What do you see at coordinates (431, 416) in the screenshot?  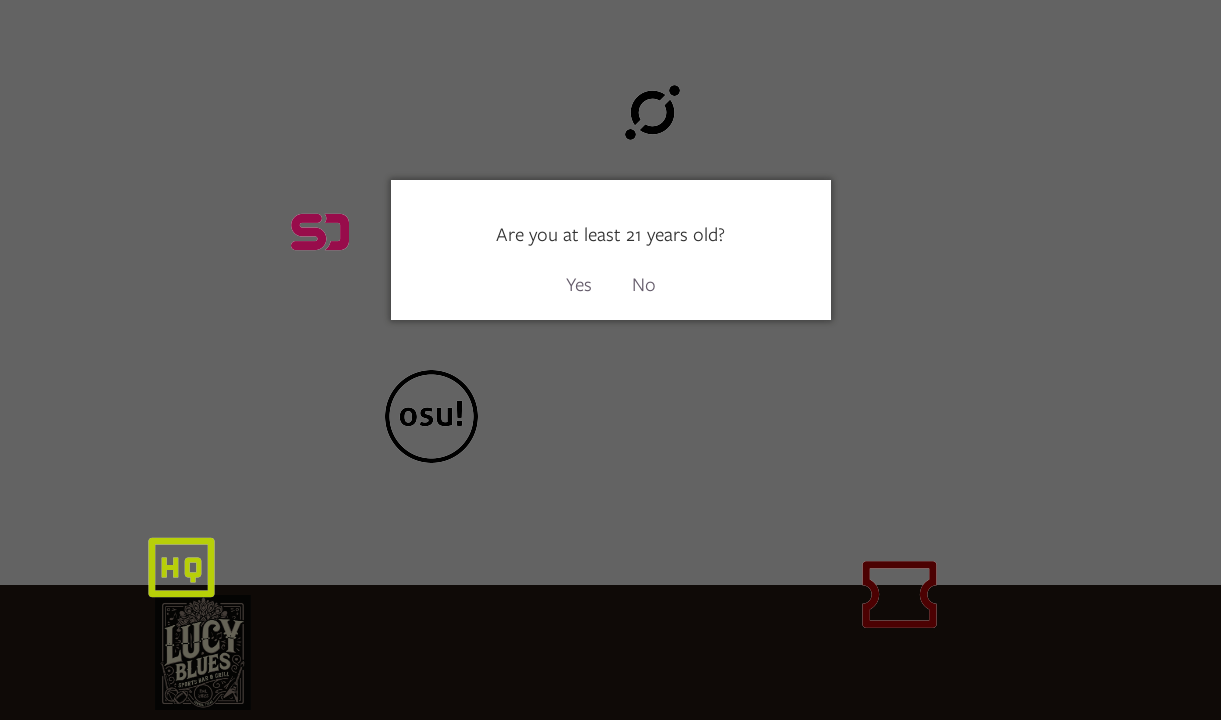 I see `open osu! rhythm game` at bounding box center [431, 416].